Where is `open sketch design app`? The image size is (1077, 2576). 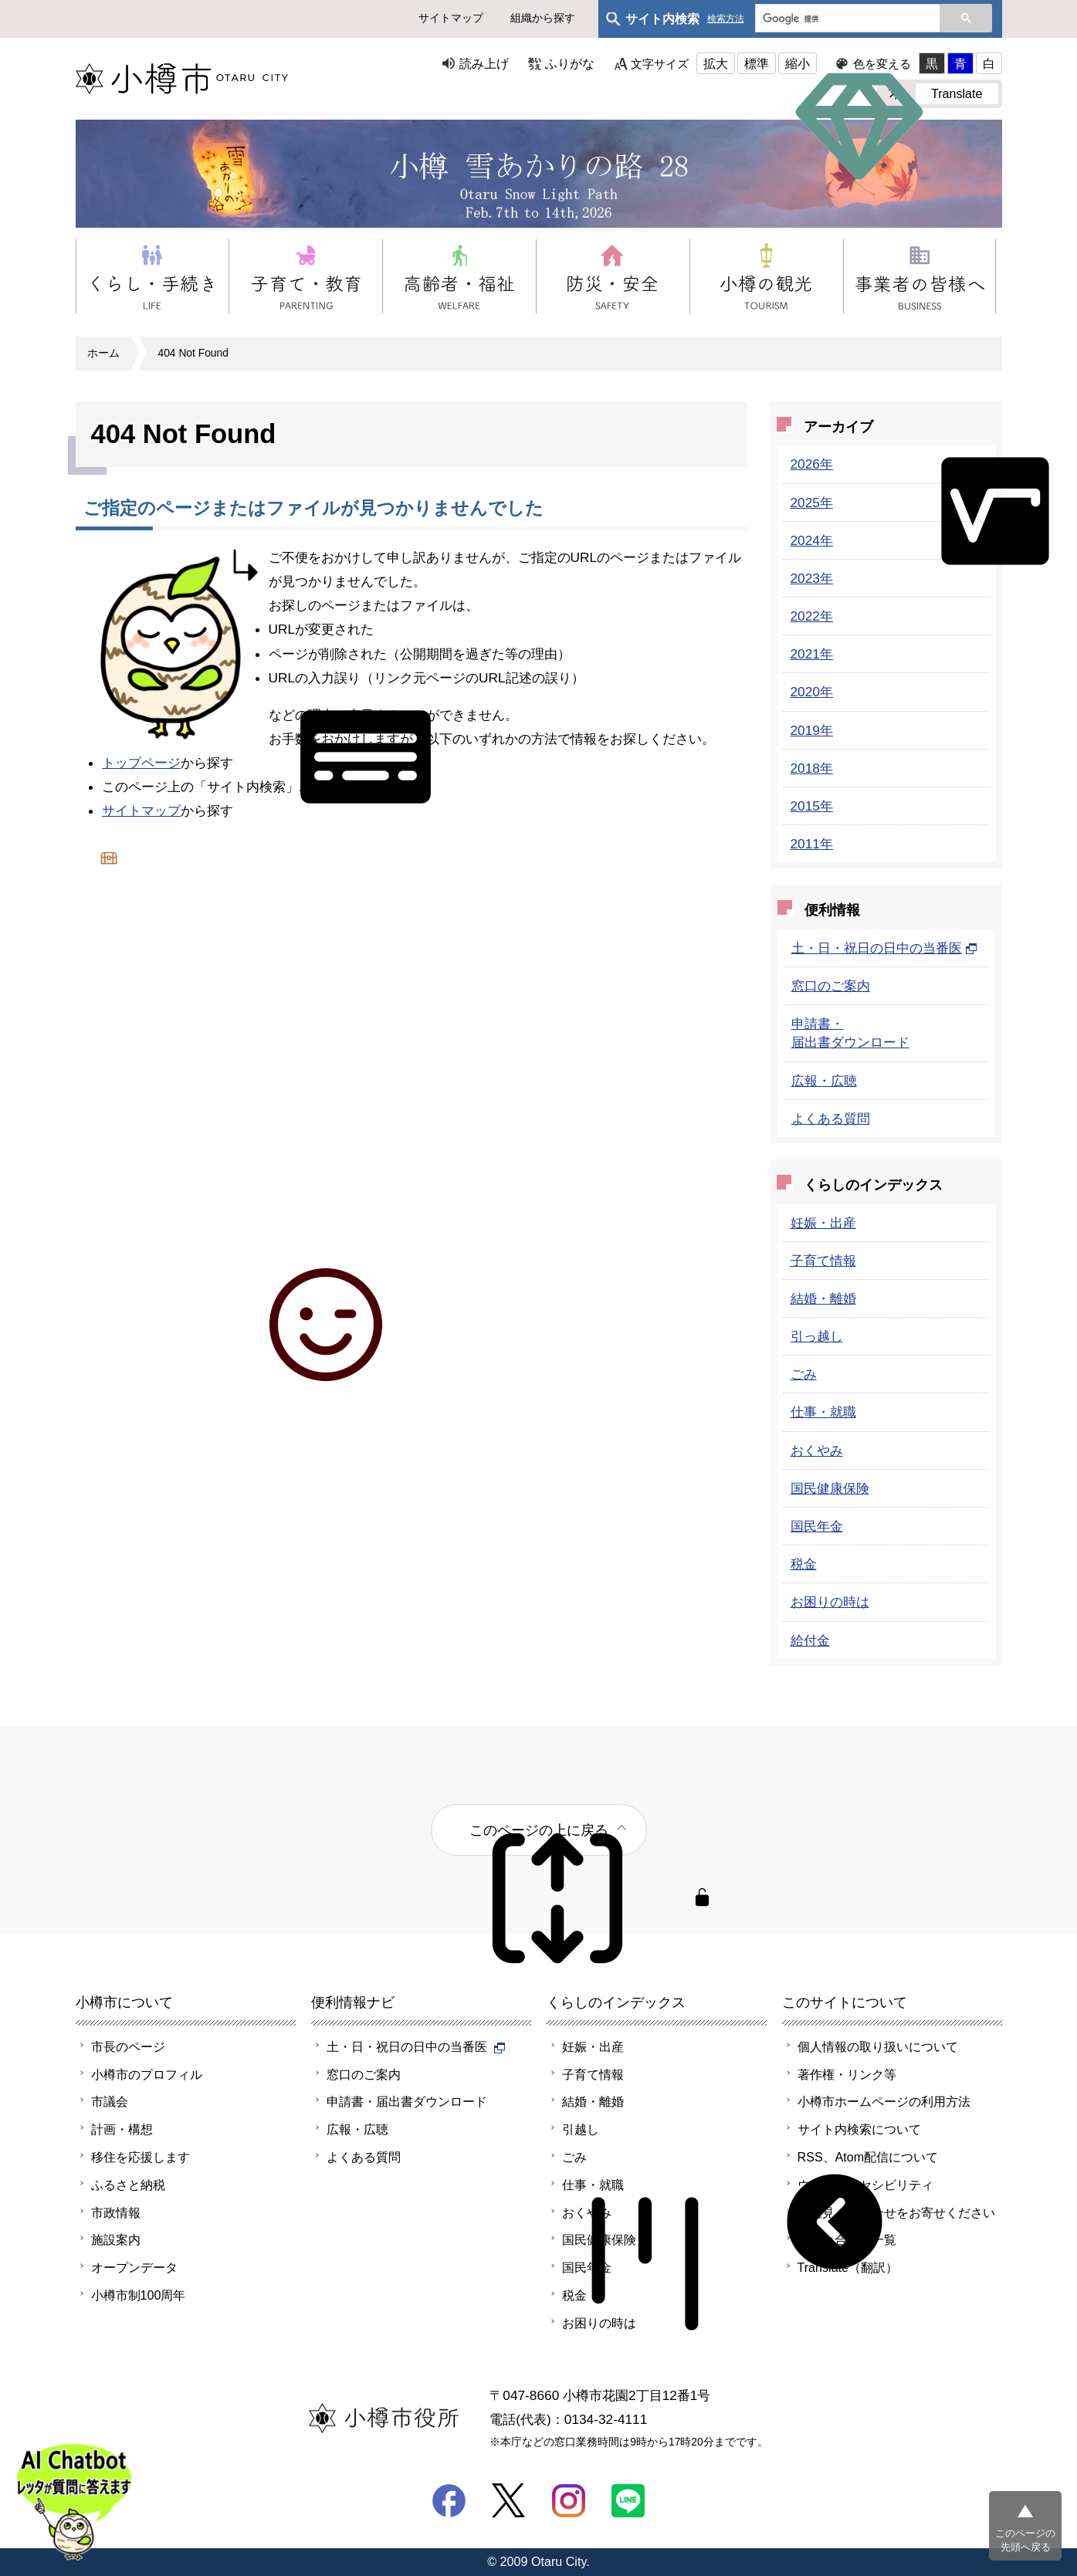 open sketch design app is located at coordinates (859, 124).